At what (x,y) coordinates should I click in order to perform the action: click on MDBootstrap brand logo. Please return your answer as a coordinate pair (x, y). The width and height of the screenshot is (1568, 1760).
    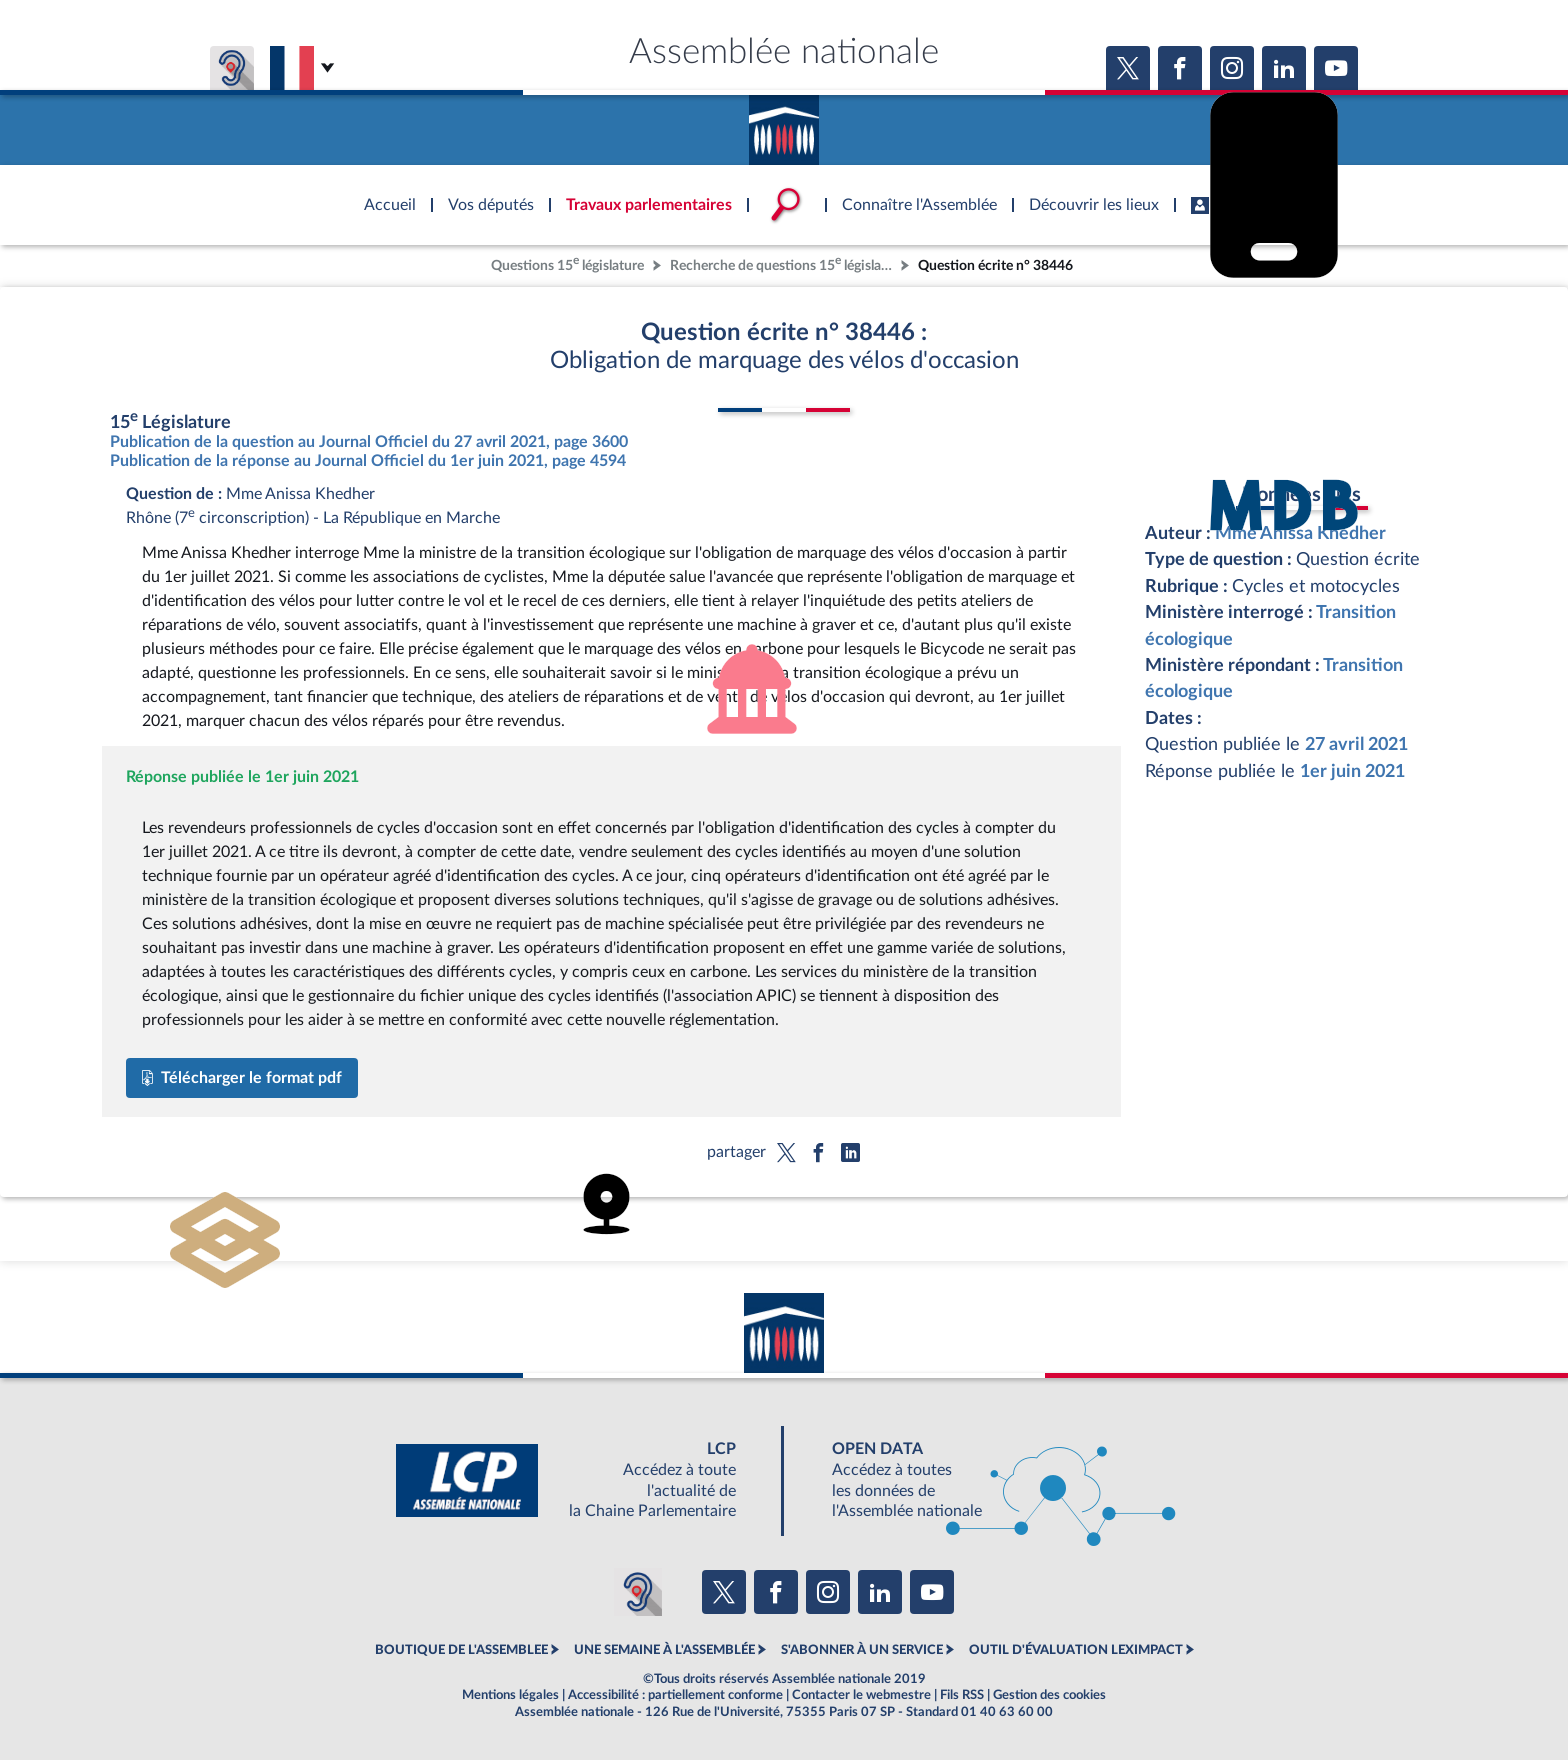
    Looking at the image, I should click on (1284, 505).